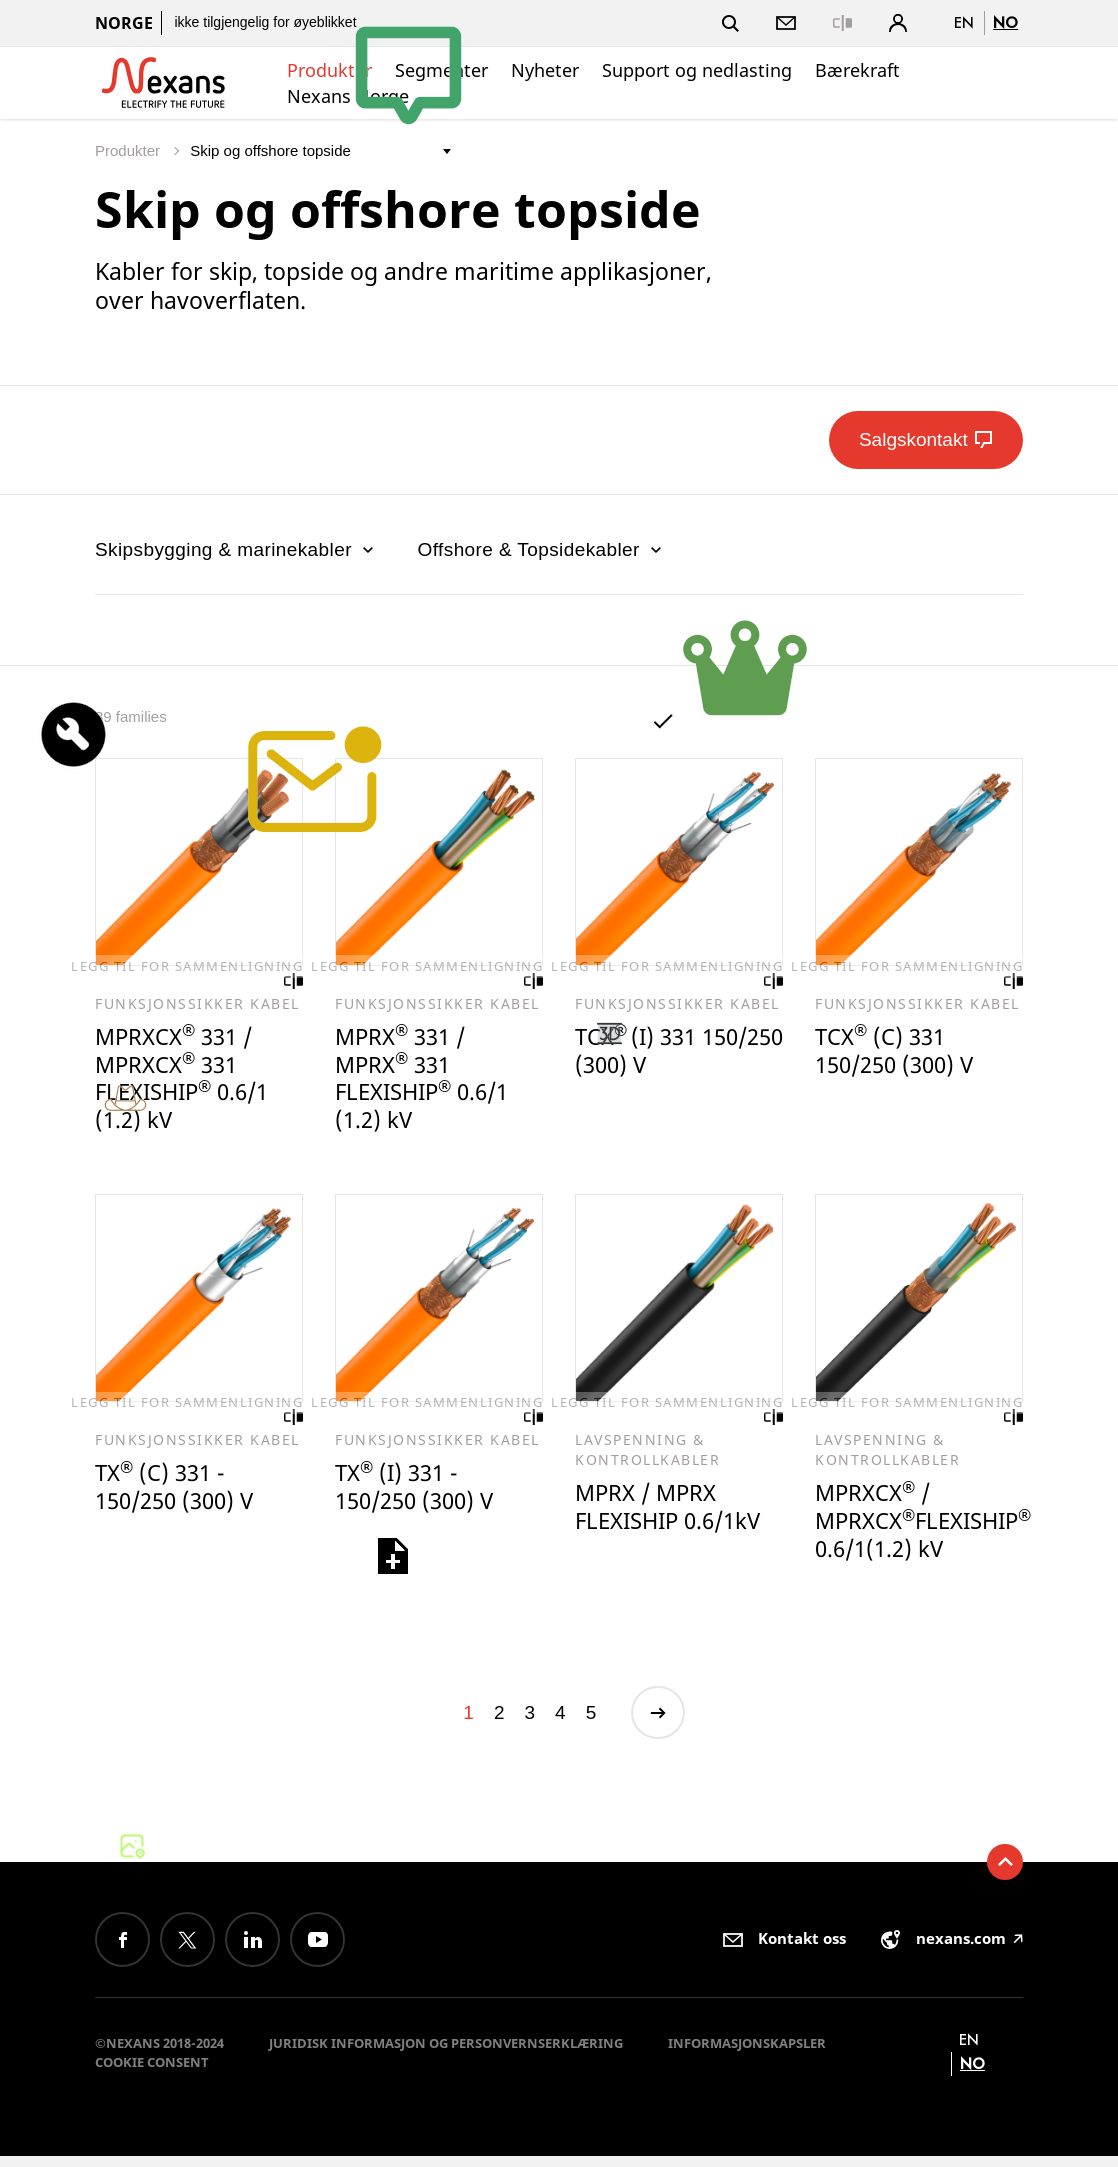  I want to click on indicates premium or VIP membership status, so click(745, 674).